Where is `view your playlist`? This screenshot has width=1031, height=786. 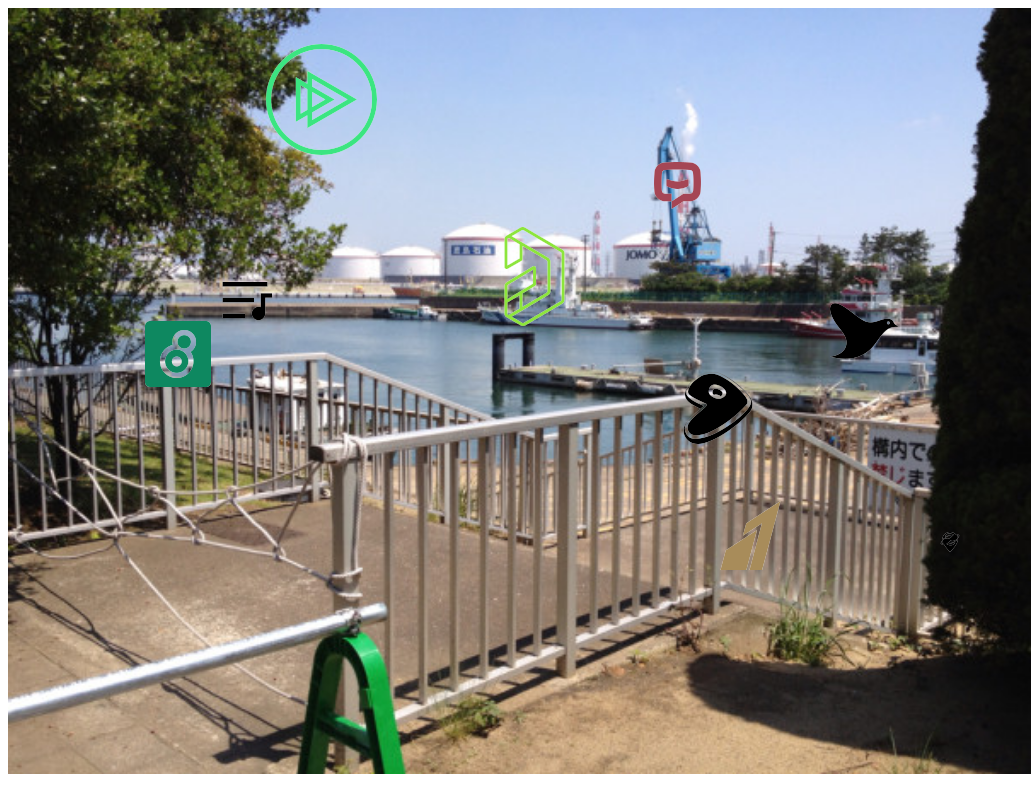
view your playlist is located at coordinates (245, 300).